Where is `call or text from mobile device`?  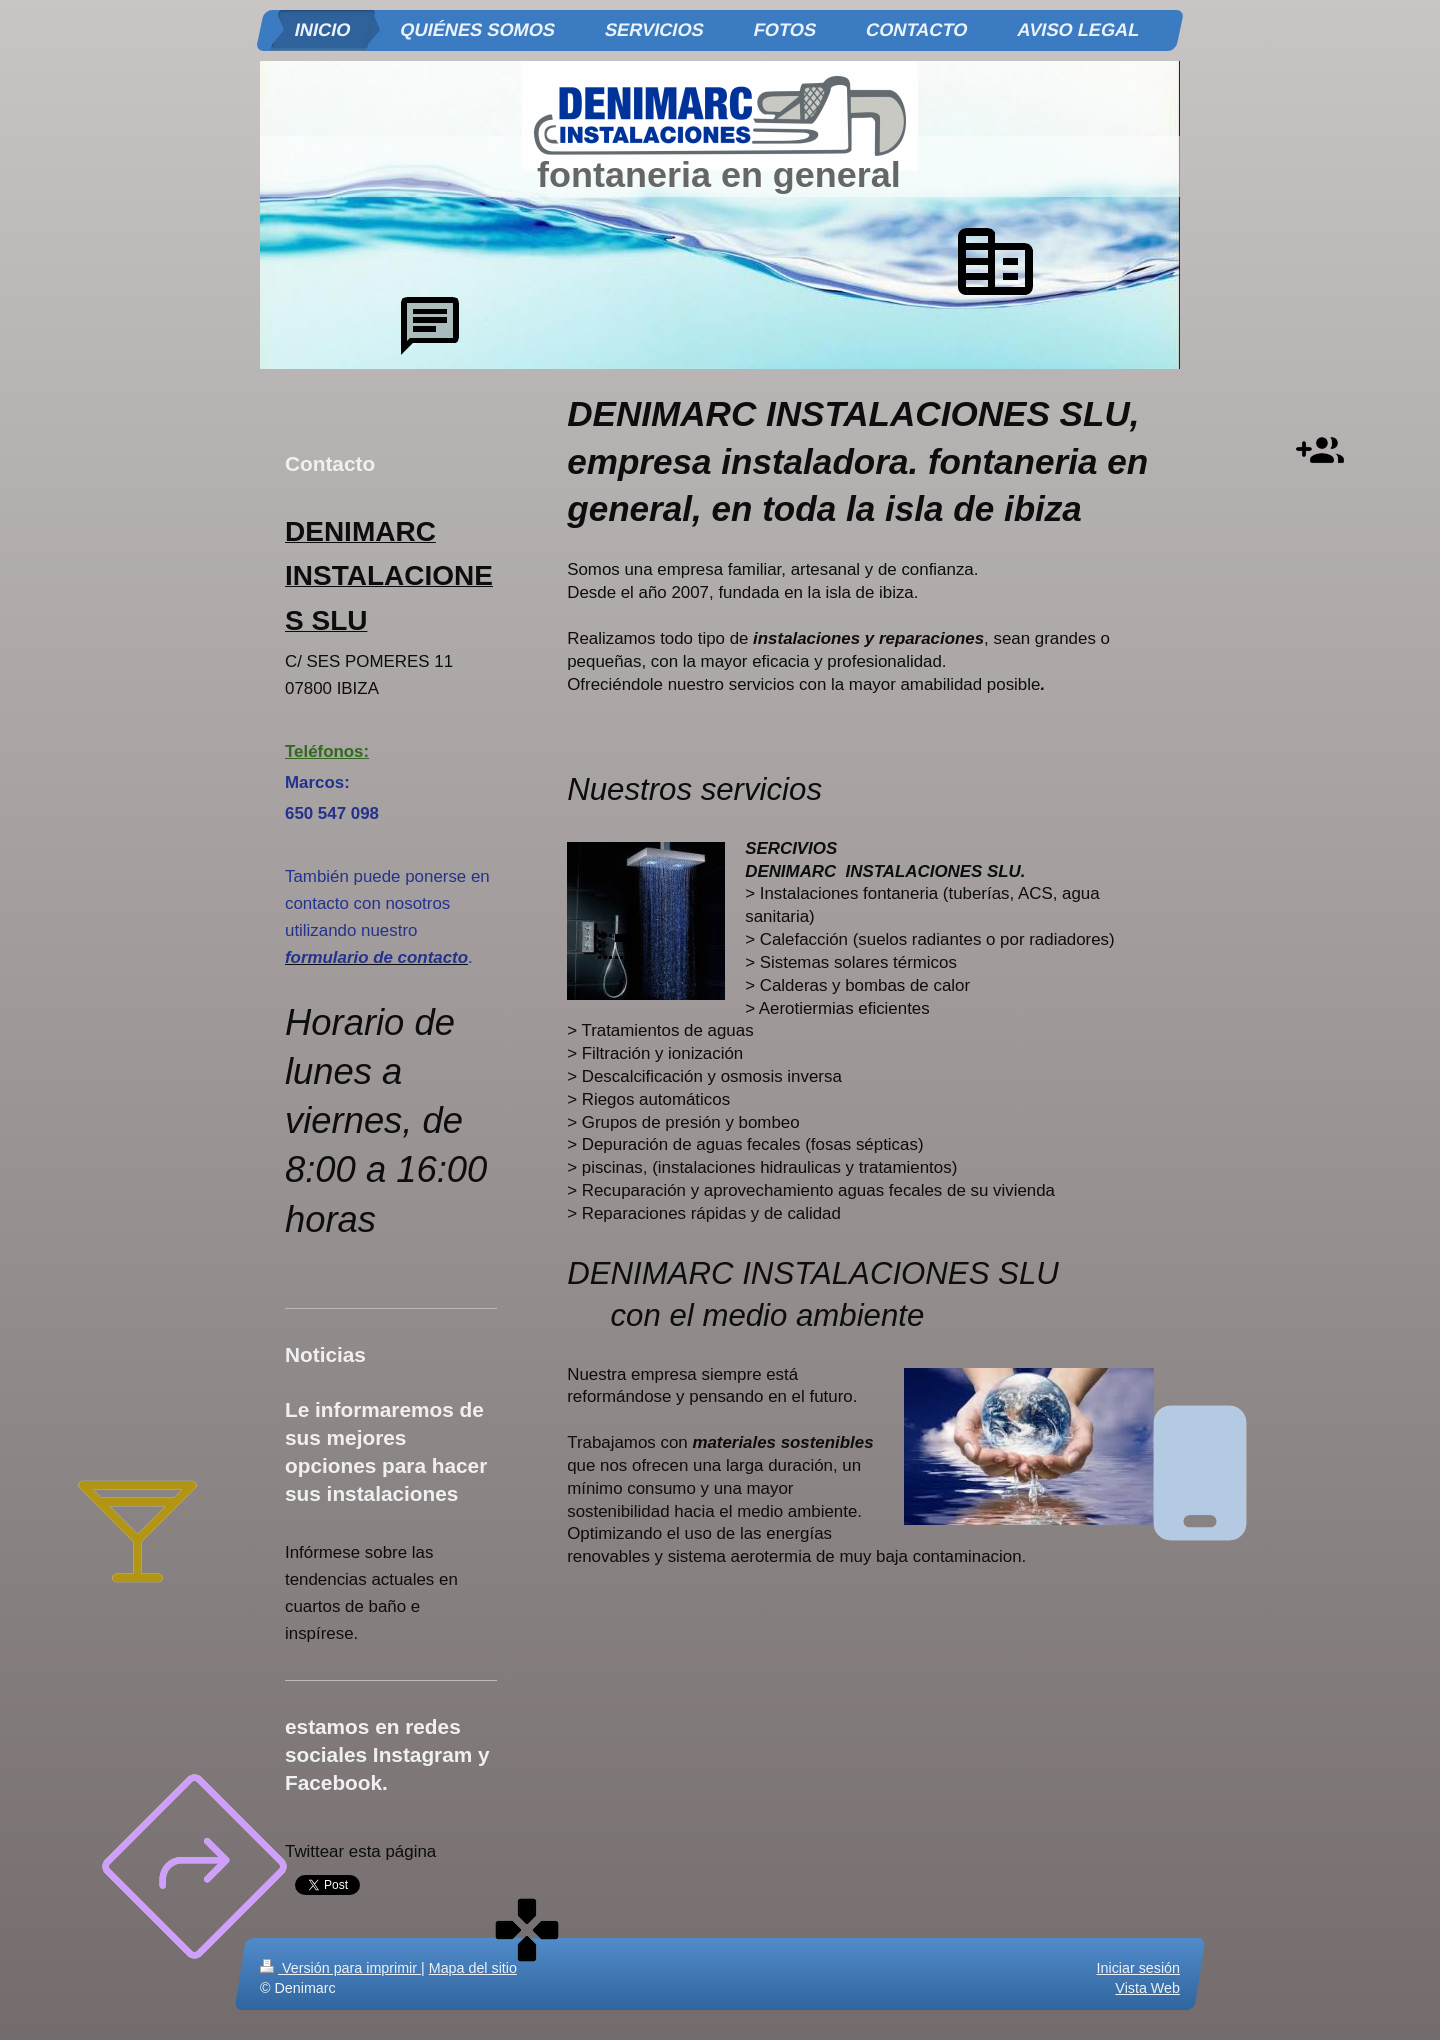 call or text from mobile device is located at coordinates (1200, 1473).